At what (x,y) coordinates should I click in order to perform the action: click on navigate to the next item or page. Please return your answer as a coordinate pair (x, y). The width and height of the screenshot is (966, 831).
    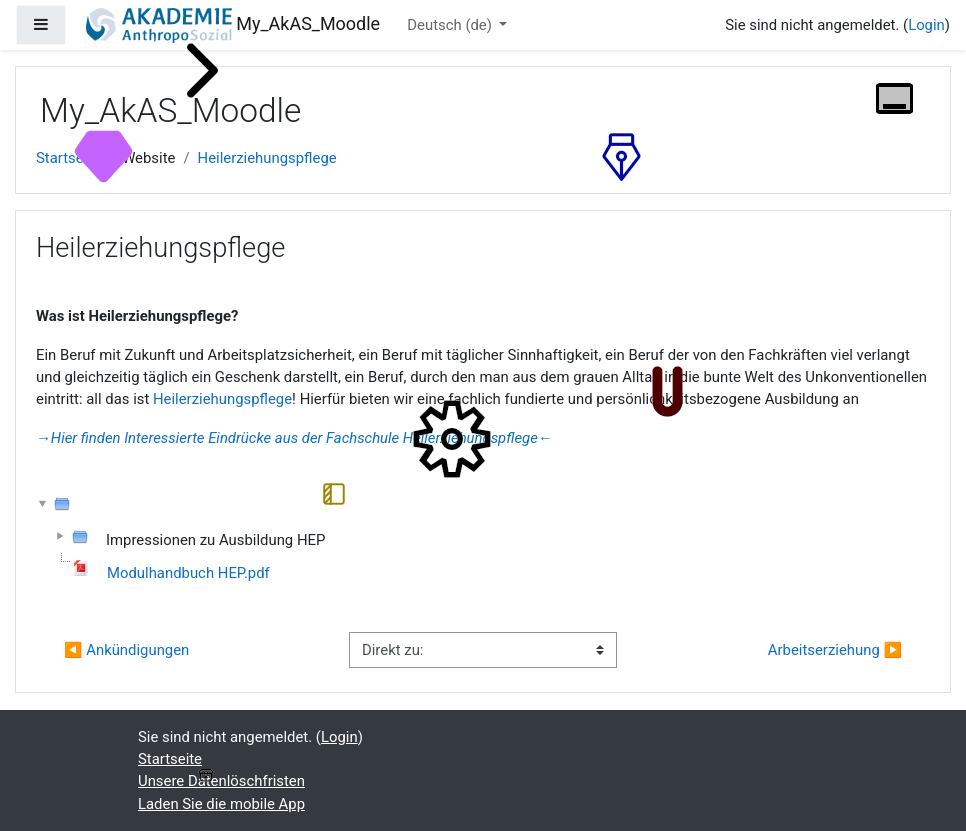
    Looking at the image, I should click on (202, 70).